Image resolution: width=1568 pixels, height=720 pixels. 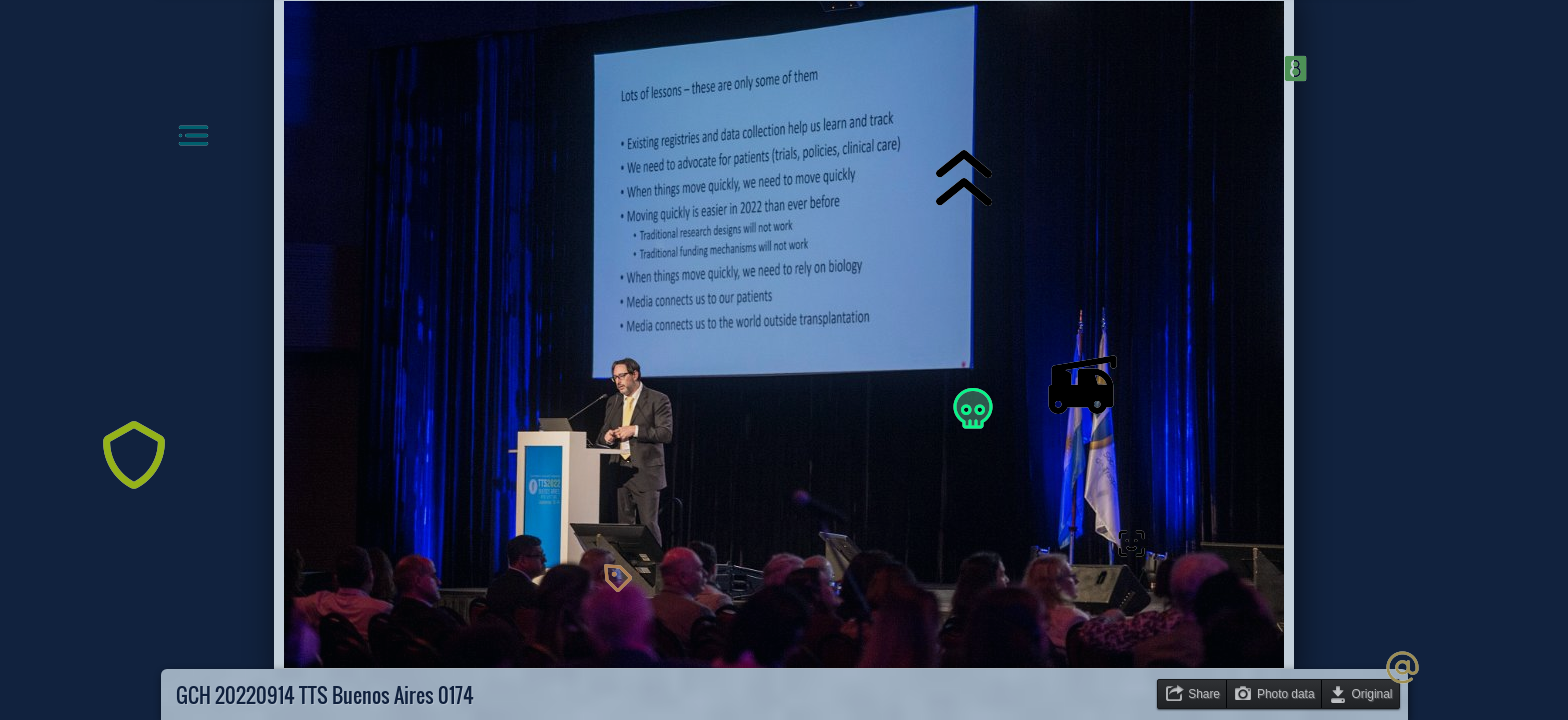 What do you see at coordinates (616, 576) in the screenshot?
I see `view or manage tags` at bounding box center [616, 576].